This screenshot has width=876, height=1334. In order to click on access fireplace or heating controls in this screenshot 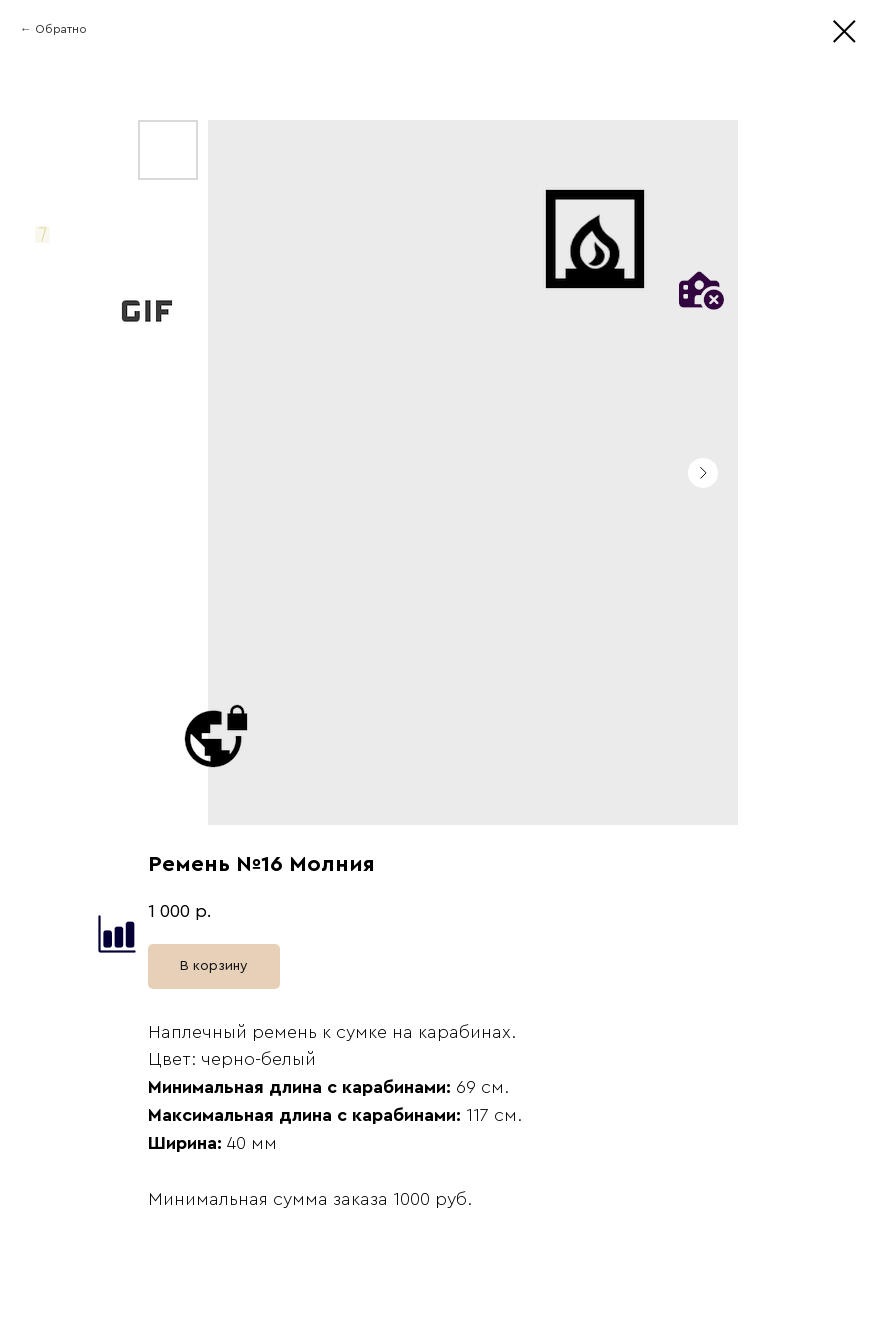, I will do `click(595, 239)`.